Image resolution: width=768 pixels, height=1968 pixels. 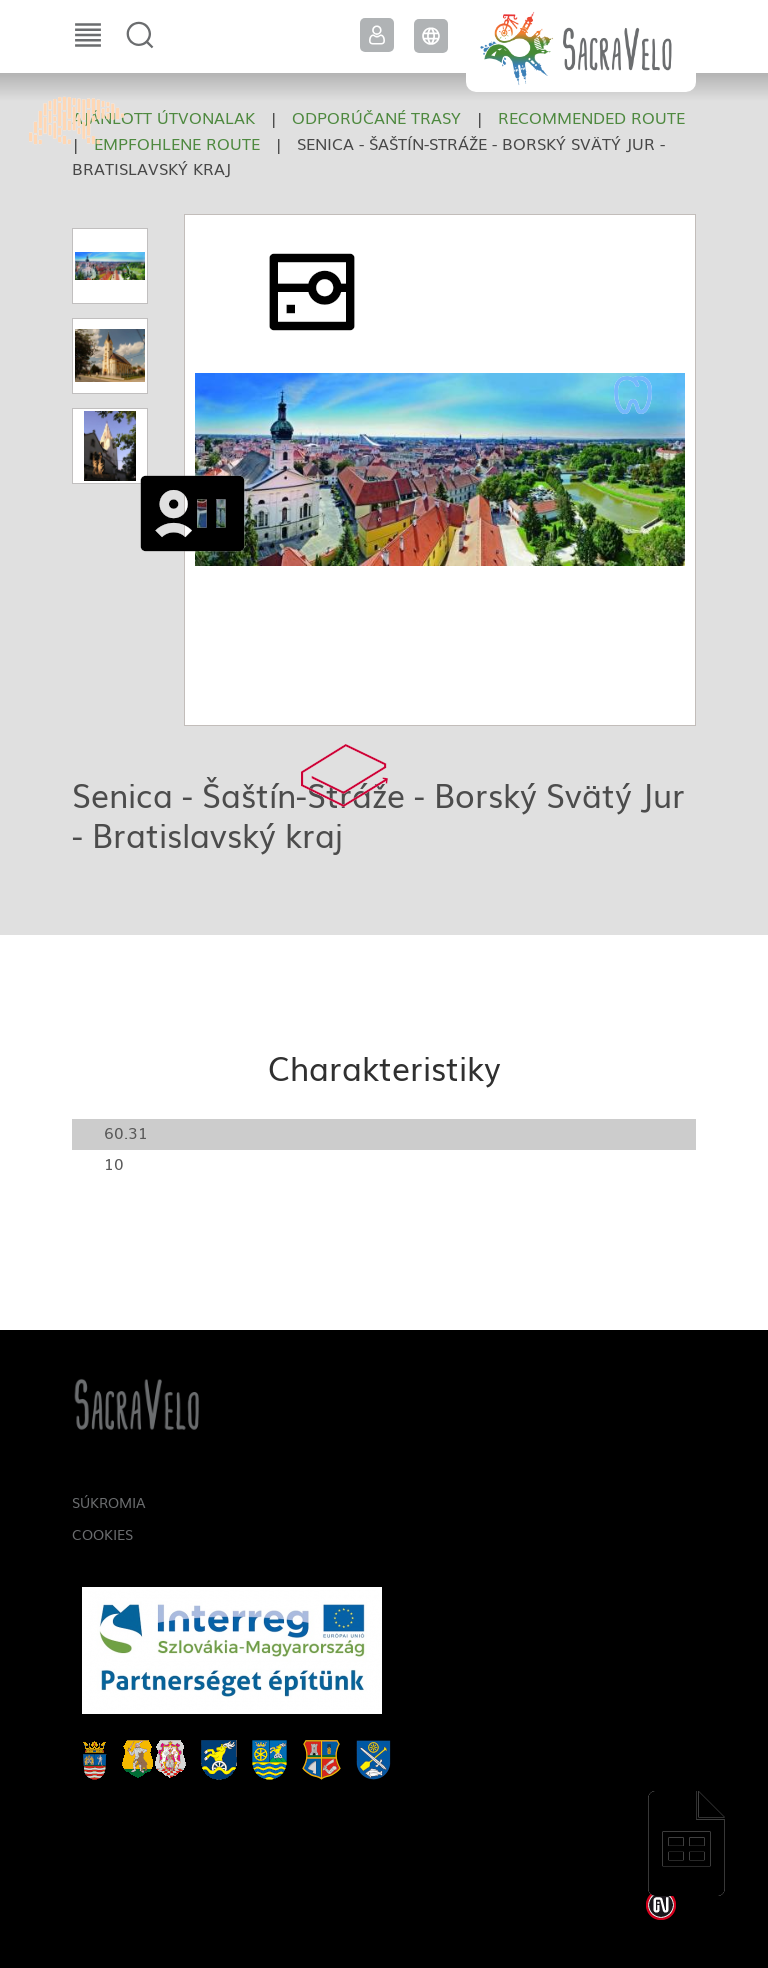 What do you see at coordinates (76, 120) in the screenshot?
I see `polars data library branding` at bounding box center [76, 120].